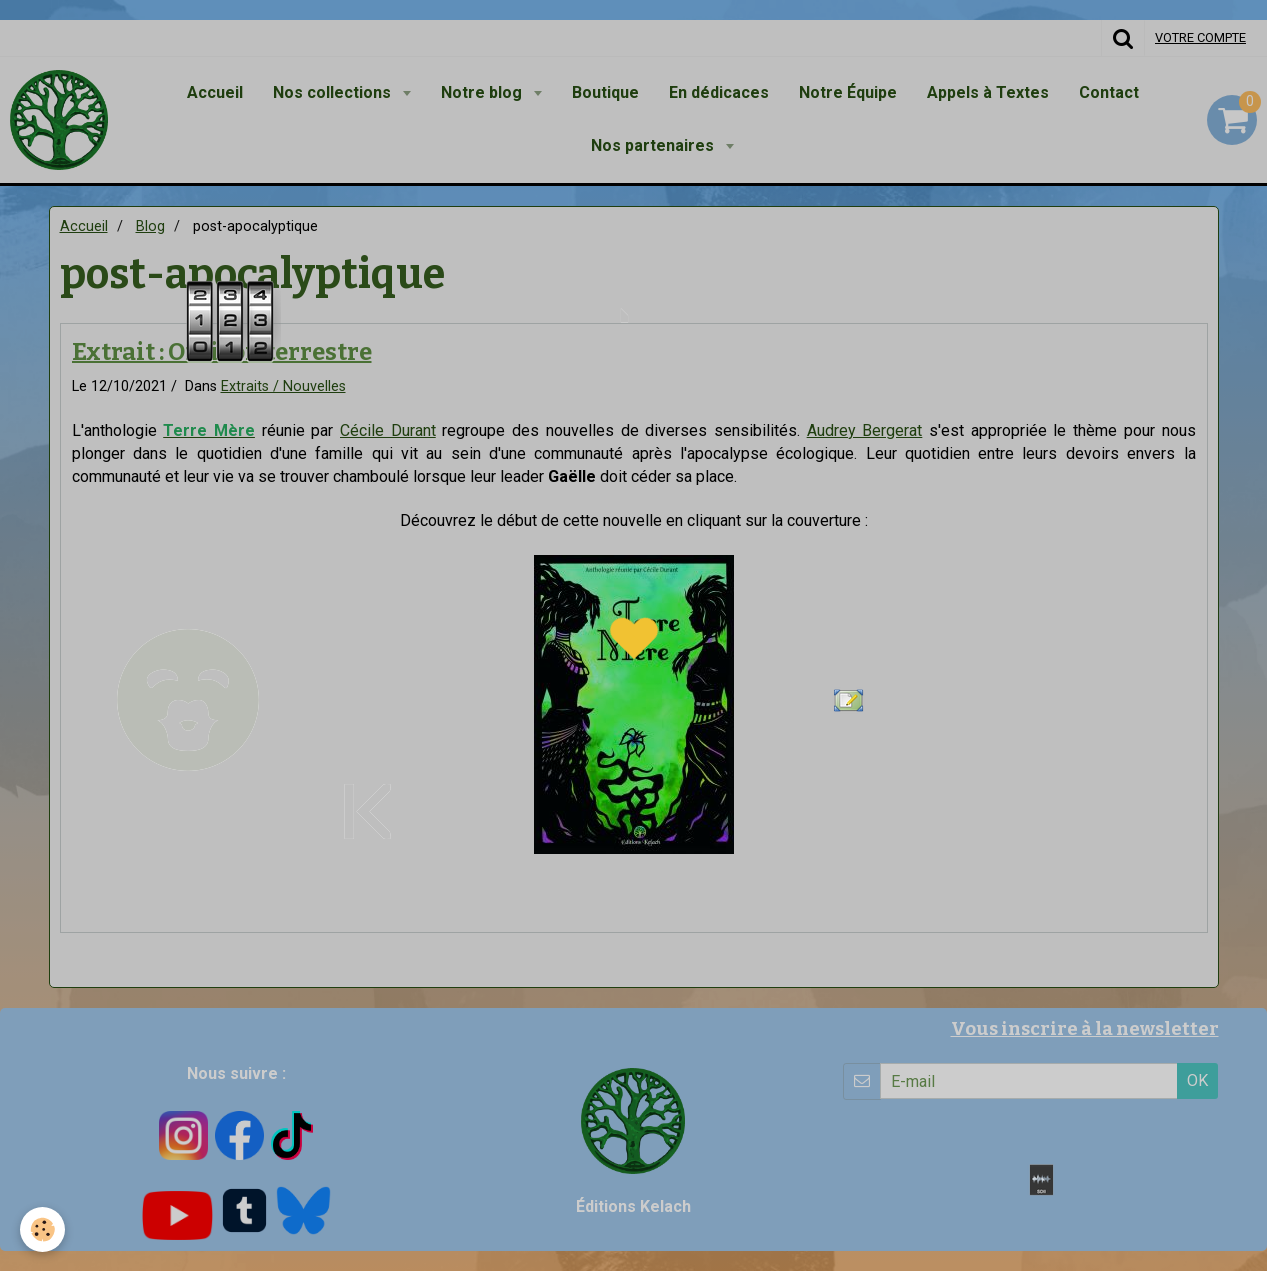 This screenshot has height=1271, width=1267. What do you see at coordinates (624, 315) in the screenshot?
I see `start text selection from the right side` at bounding box center [624, 315].